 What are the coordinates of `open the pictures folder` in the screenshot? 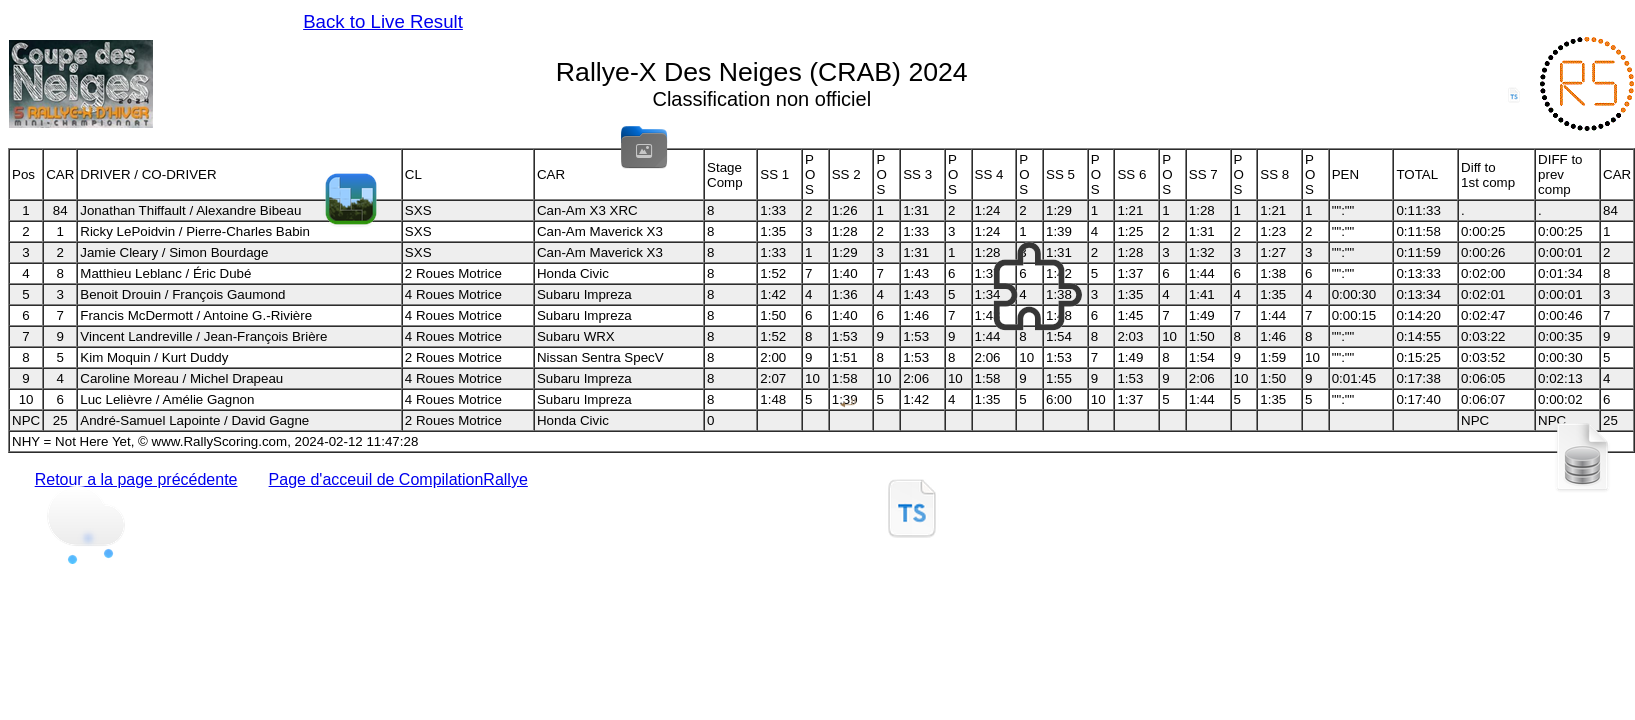 It's located at (644, 147).